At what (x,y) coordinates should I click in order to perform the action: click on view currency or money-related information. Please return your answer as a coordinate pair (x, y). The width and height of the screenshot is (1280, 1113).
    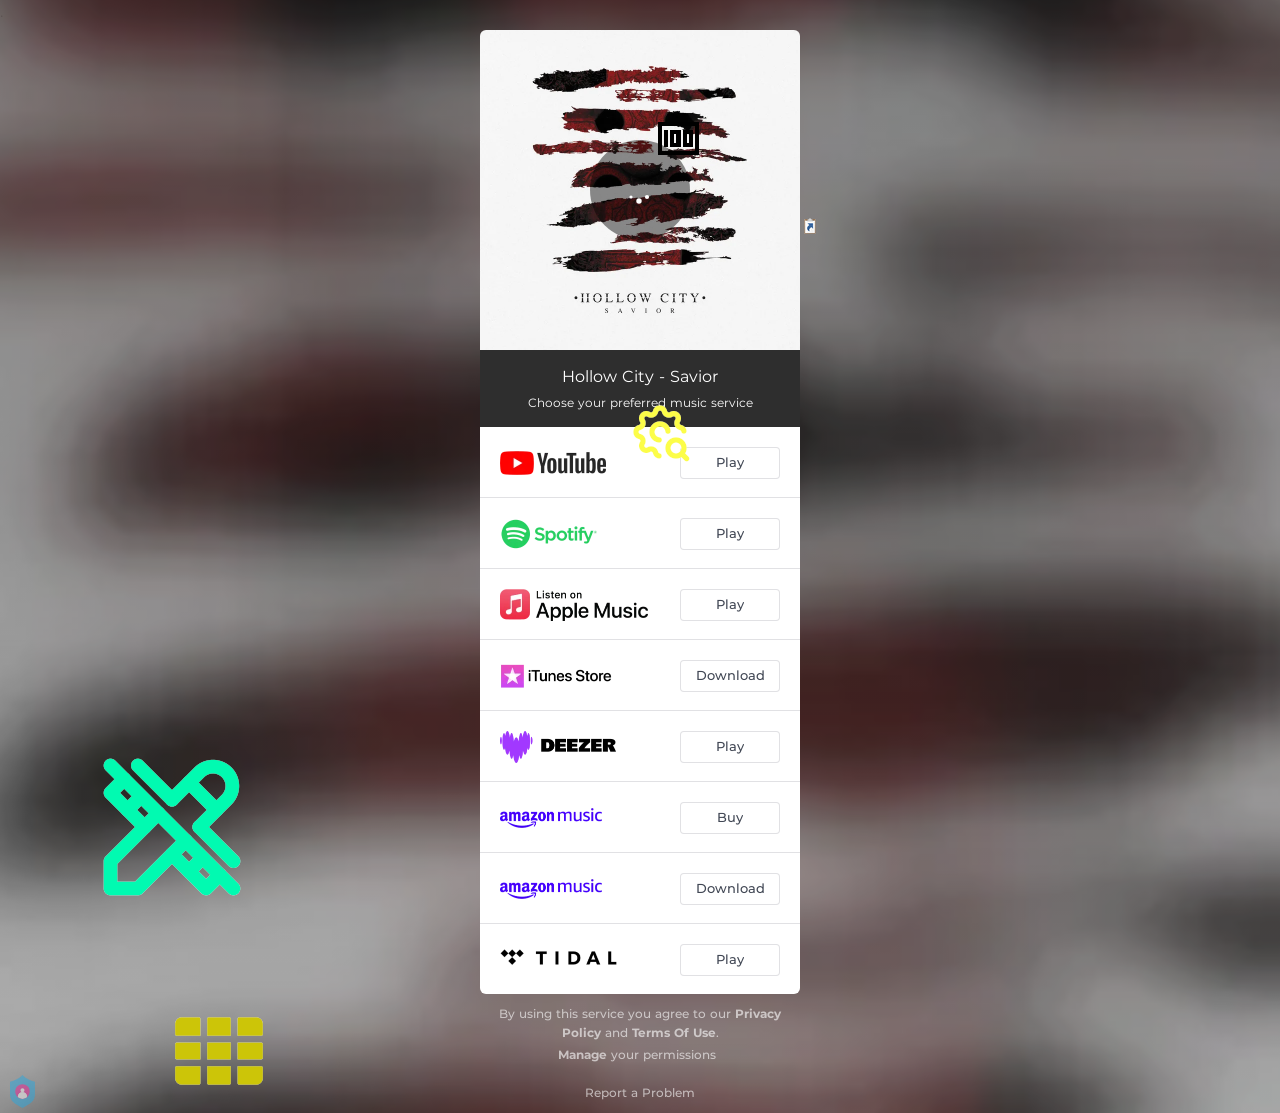
    Looking at the image, I should click on (678, 138).